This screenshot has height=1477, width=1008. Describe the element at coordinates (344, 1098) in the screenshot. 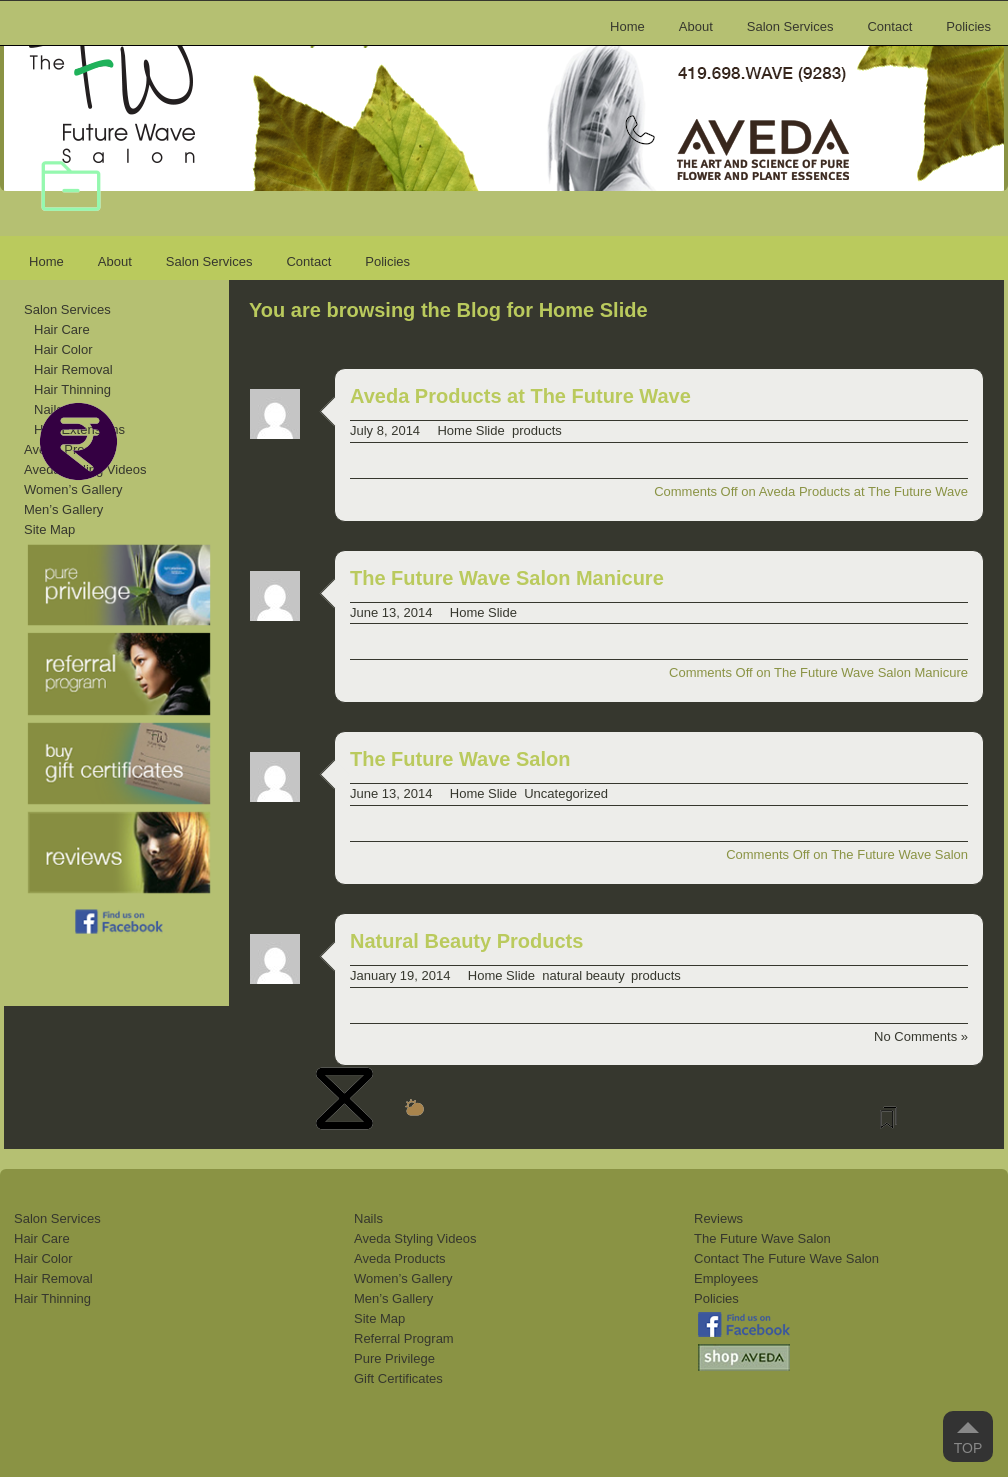

I see `indicates loading or processing in progress` at that location.